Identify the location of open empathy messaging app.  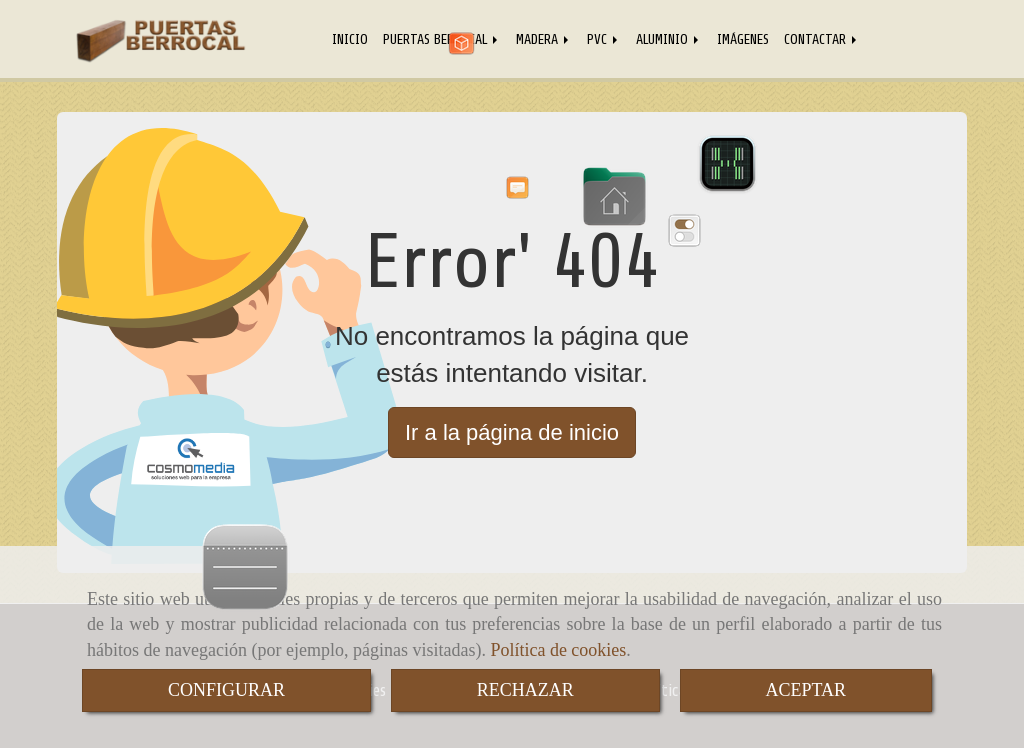
(517, 187).